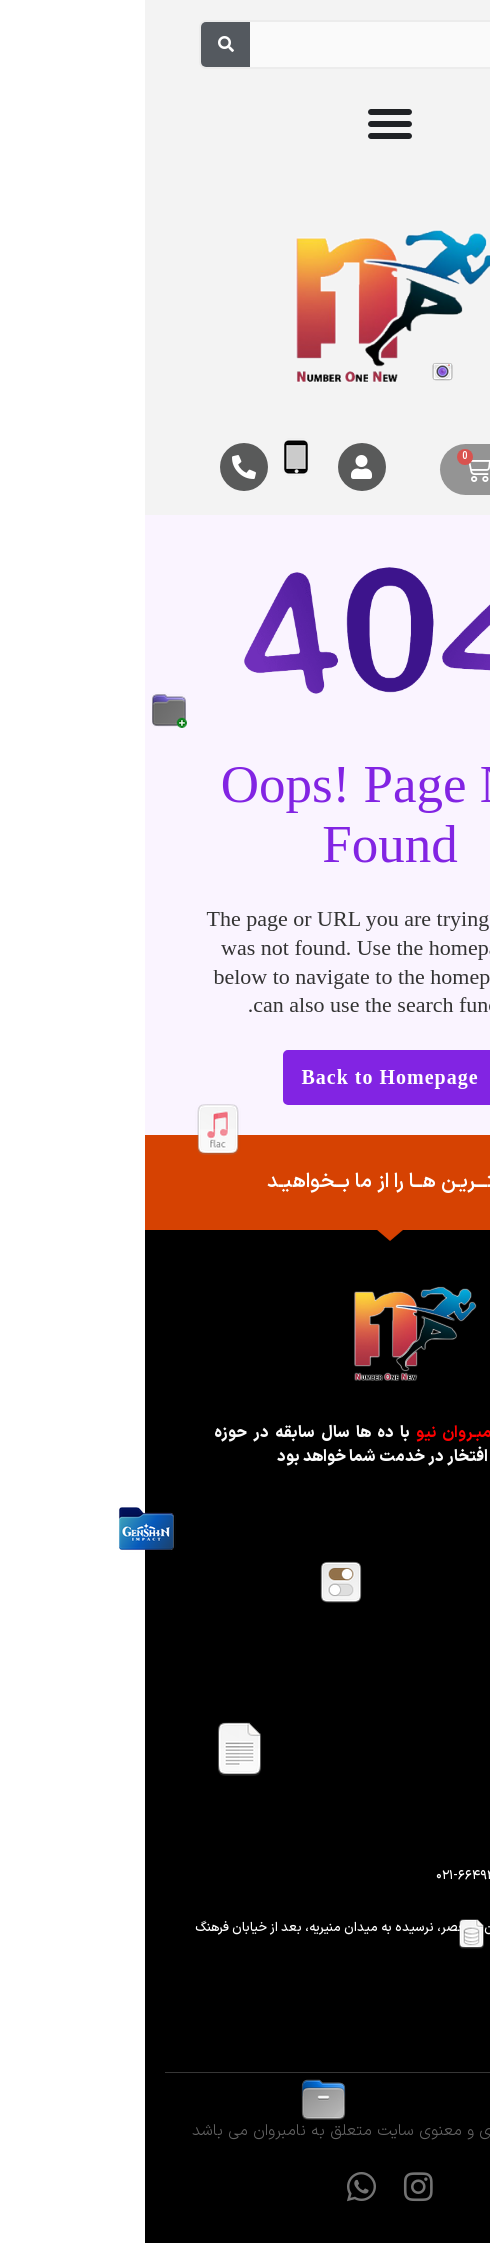 Image resolution: width=490 pixels, height=2243 pixels. Describe the element at coordinates (323, 2099) in the screenshot. I see `open the file manager application` at that location.